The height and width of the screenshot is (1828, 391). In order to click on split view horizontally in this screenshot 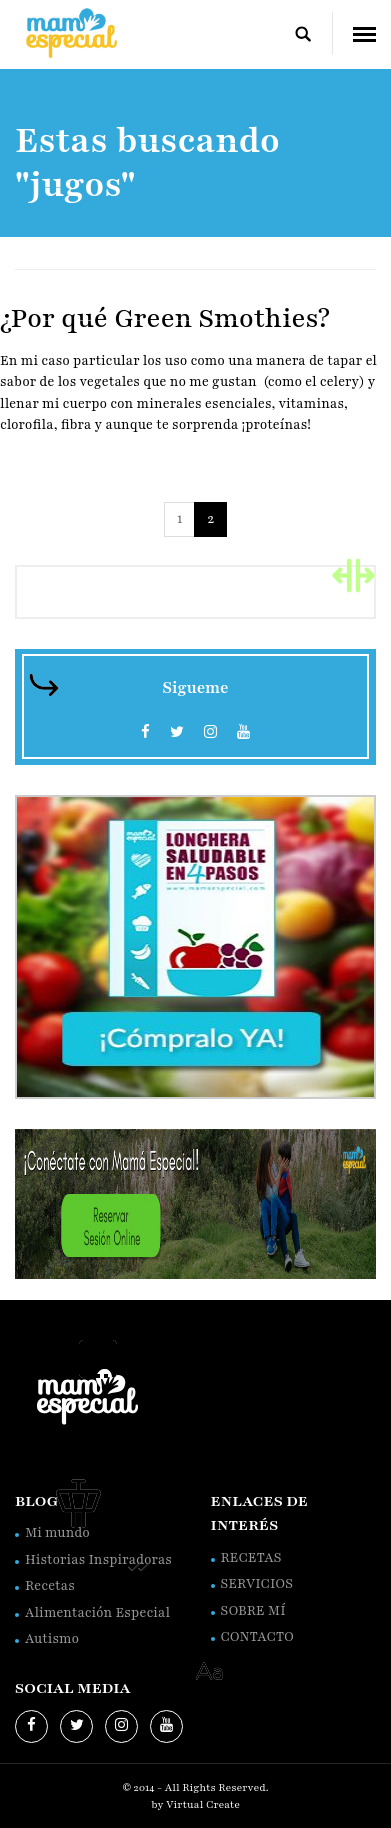, I will do `click(353, 575)`.